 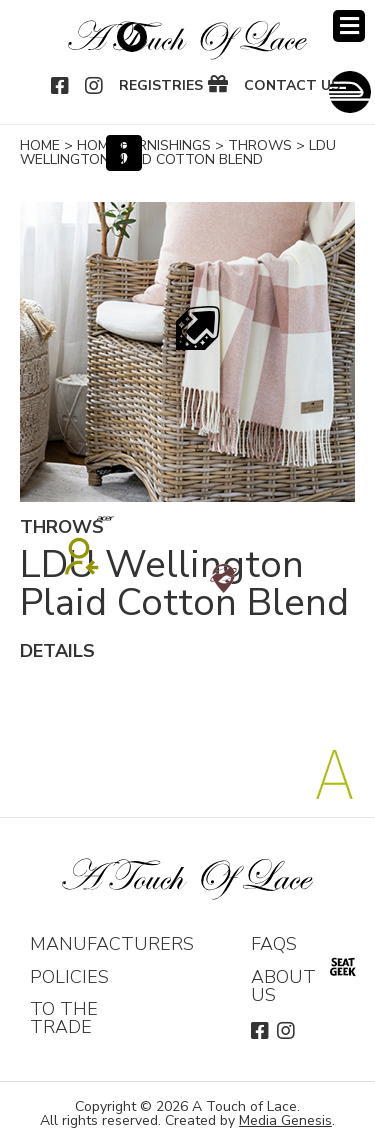 What do you see at coordinates (350, 92) in the screenshot?
I see `railway app logo` at bounding box center [350, 92].